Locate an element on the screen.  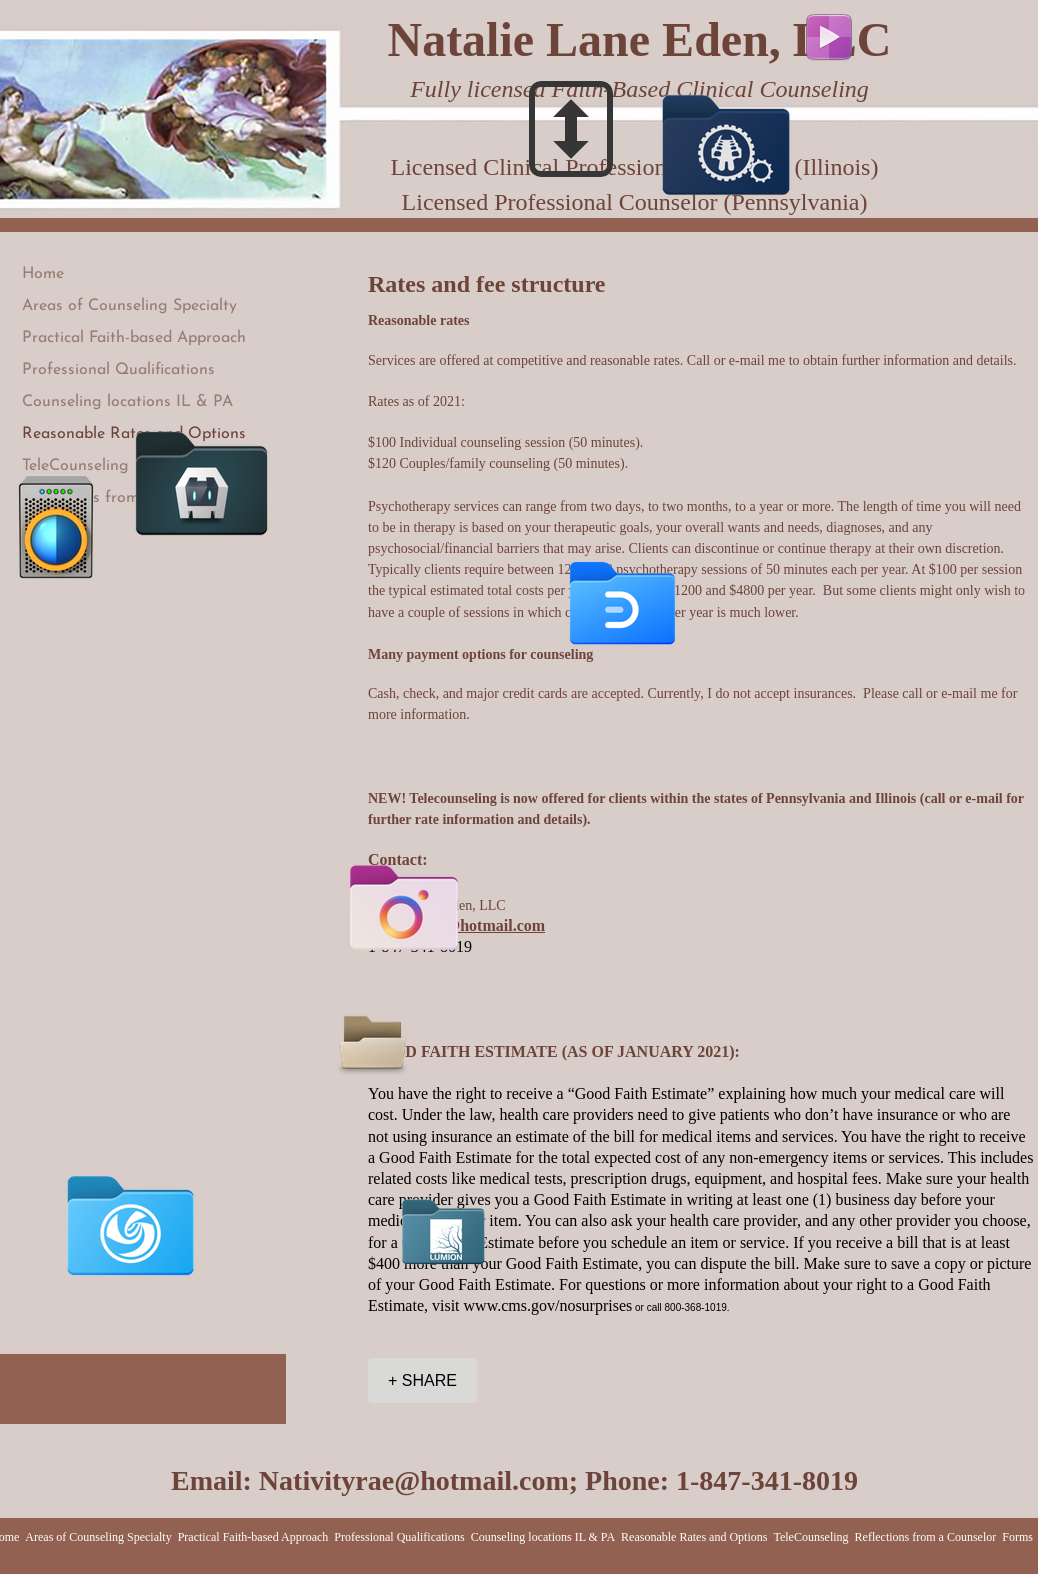
open folder containing instagram downloads is located at coordinates (403, 910).